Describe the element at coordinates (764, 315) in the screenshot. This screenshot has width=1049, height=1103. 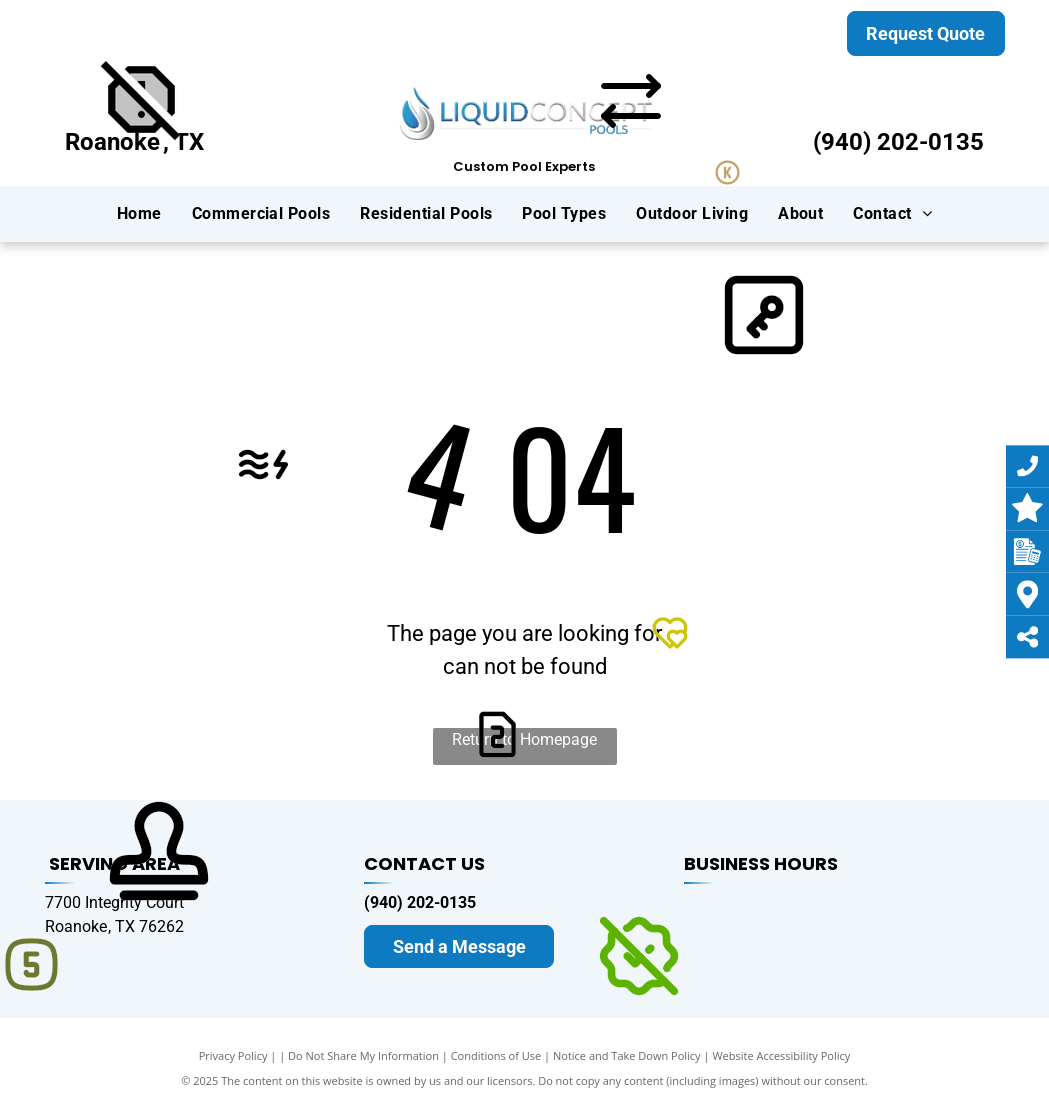
I see `access security or authentication settings` at that location.